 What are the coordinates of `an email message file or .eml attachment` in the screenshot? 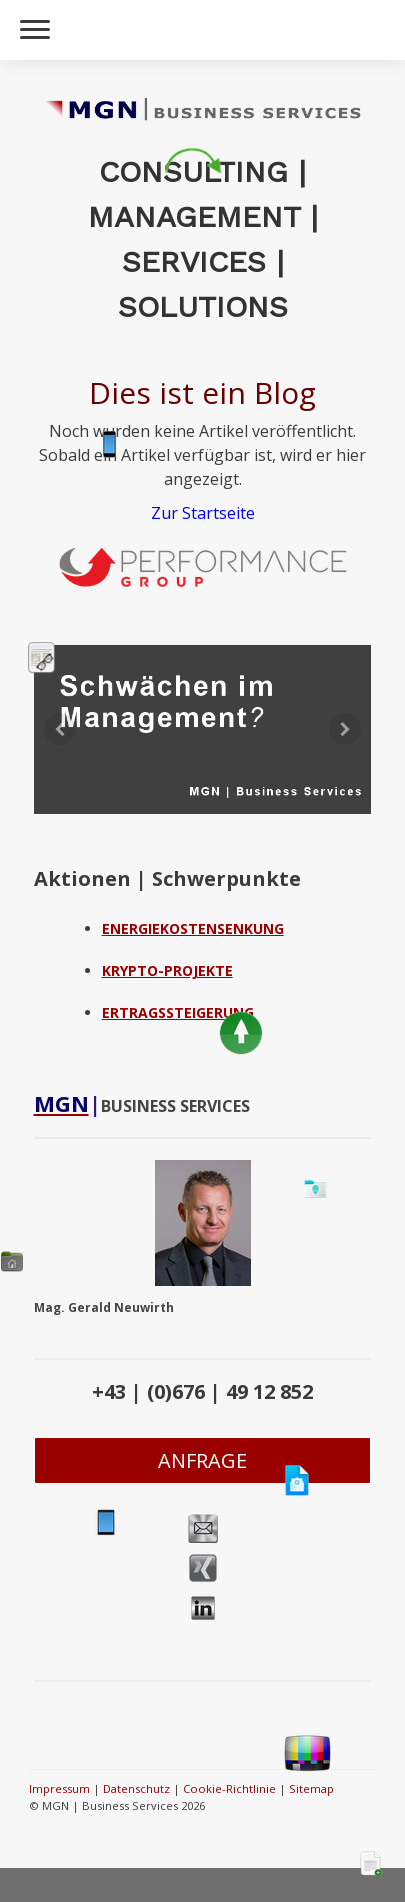 It's located at (297, 1481).